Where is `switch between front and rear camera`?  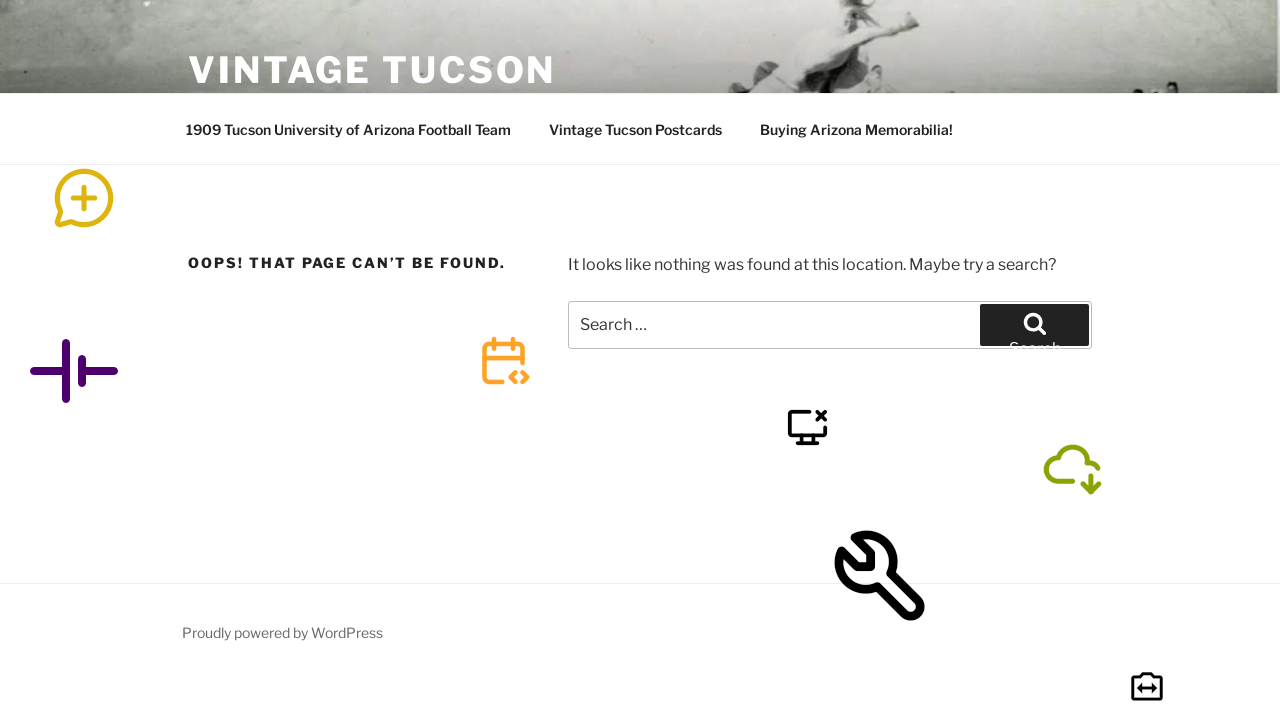
switch between front and rear camera is located at coordinates (1147, 688).